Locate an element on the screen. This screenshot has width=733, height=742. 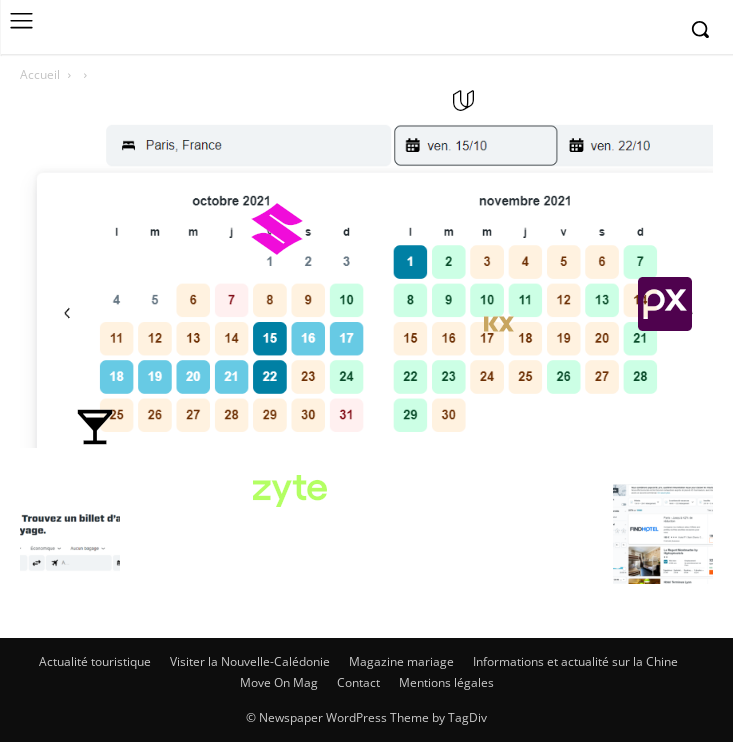
Zyte company logo is located at coordinates (290, 491).